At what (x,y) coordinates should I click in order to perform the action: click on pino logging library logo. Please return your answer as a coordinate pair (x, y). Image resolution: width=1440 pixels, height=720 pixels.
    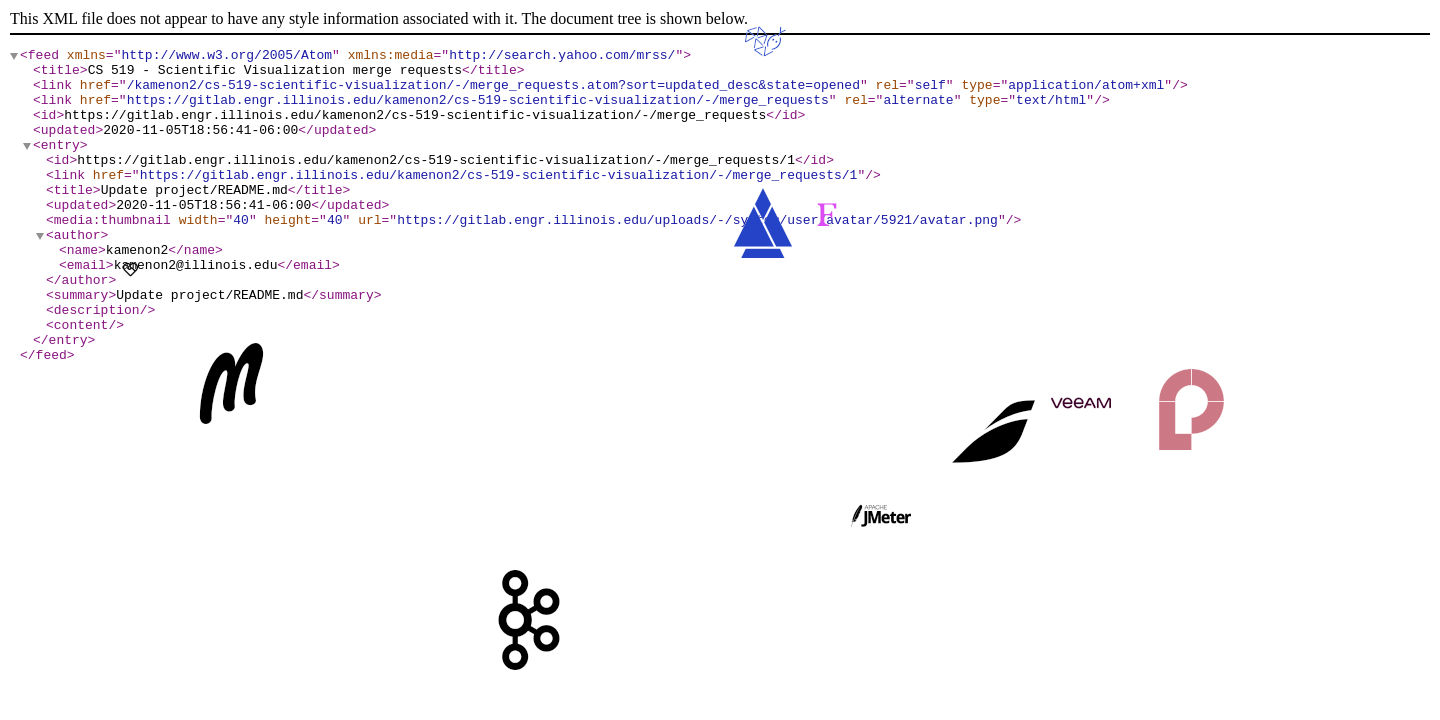
    Looking at the image, I should click on (763, 223).